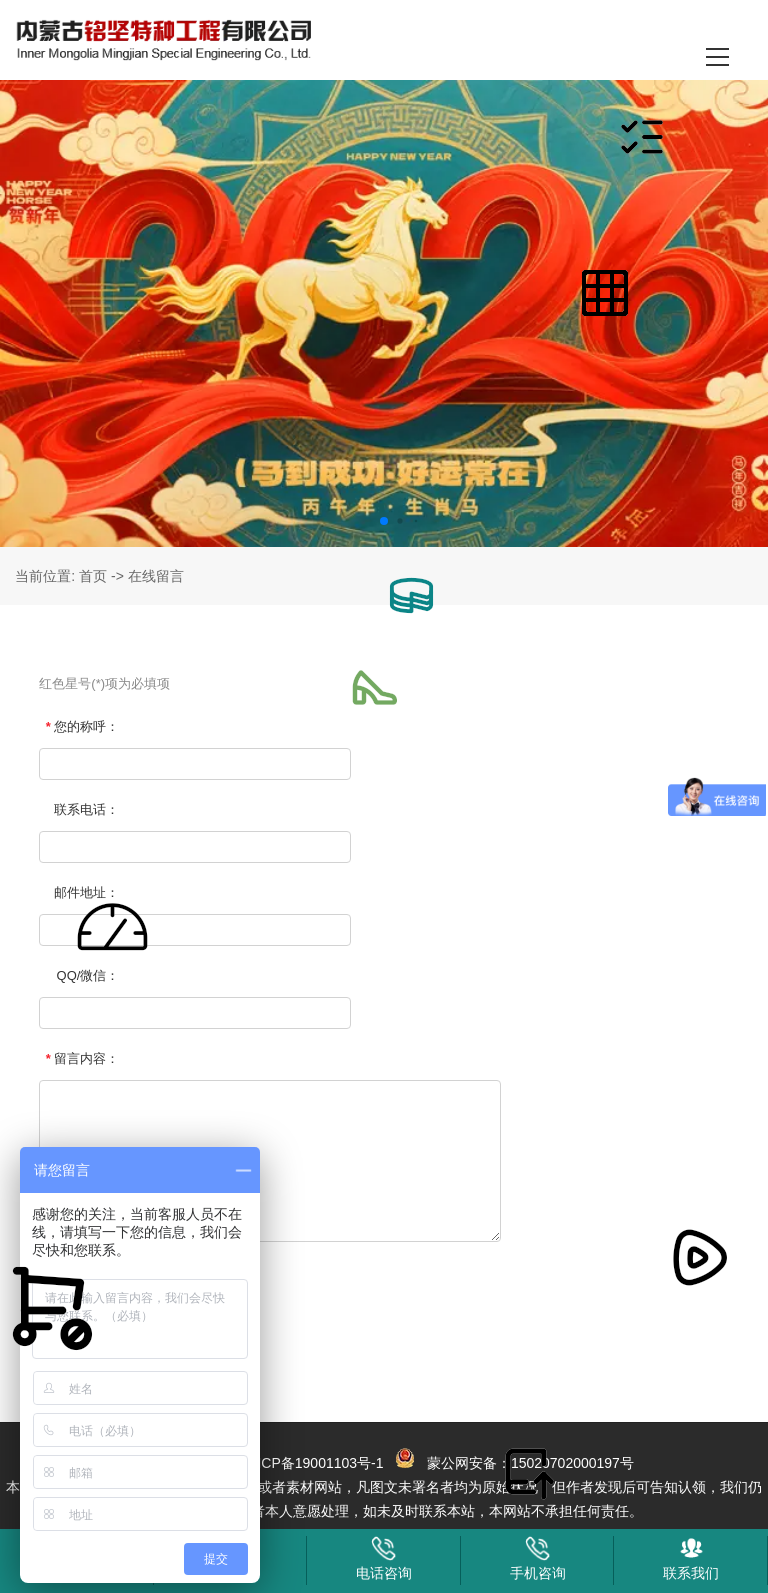 Image resolution: width=768 pixels, height=1593 pixels. Describe the element at coordinates (605, 293) in the screenshot. I see `toggle grid view layout` at that location.